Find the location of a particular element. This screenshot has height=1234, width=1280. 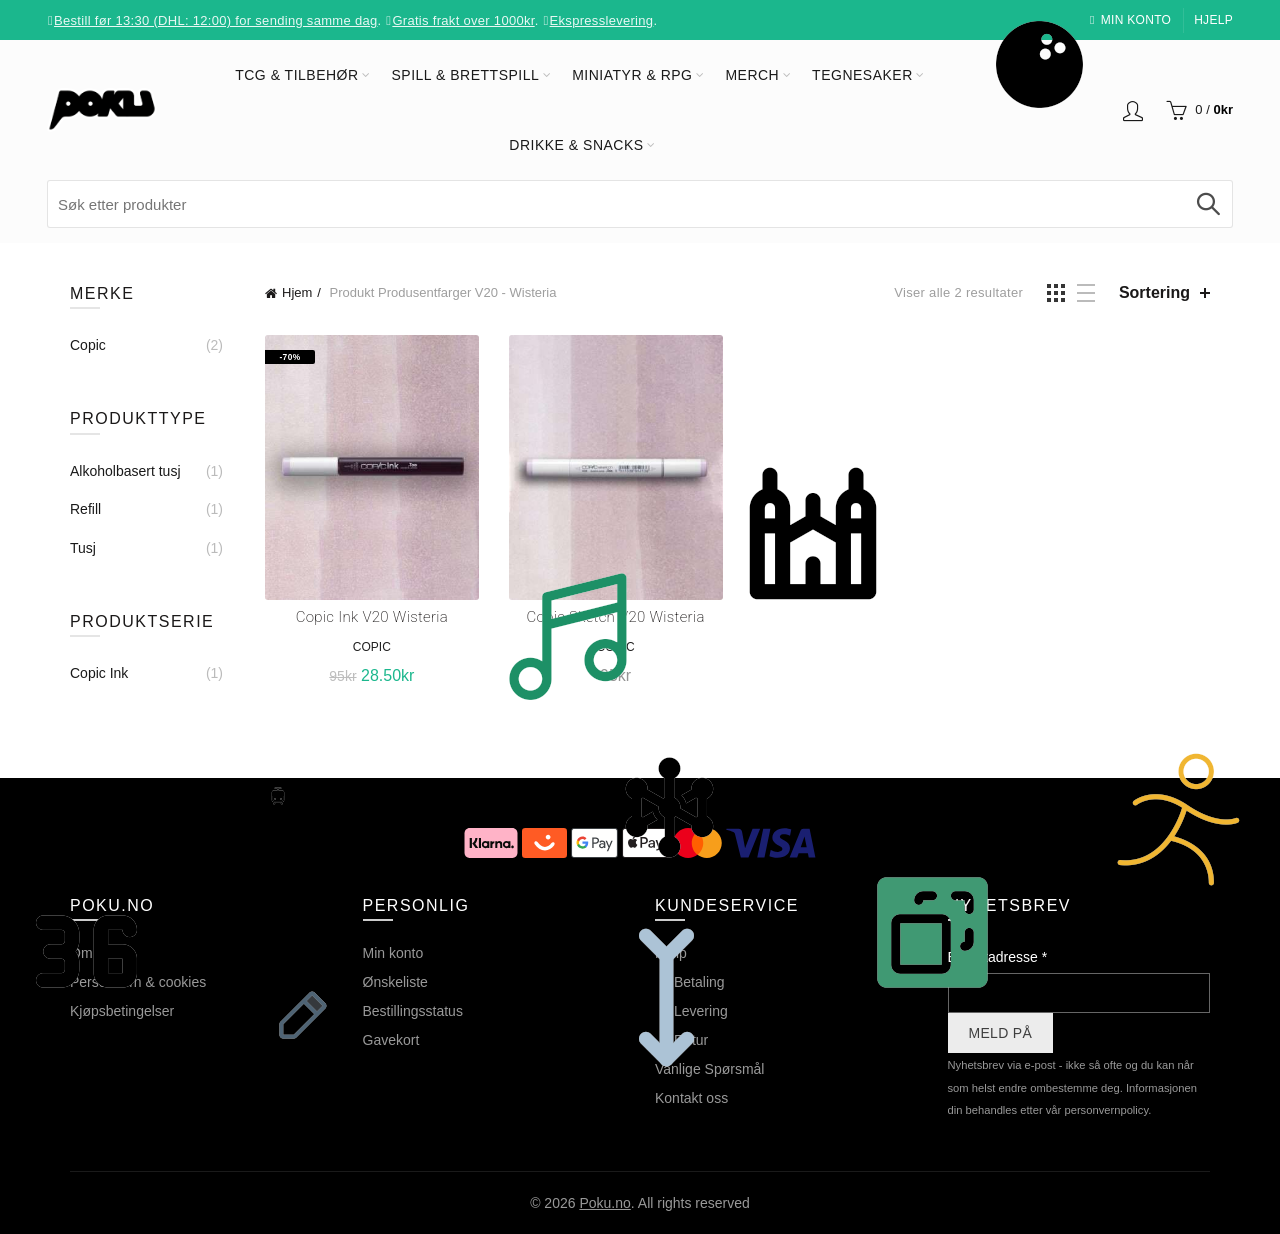

access network or node connections is located at coordinates (669, 807).